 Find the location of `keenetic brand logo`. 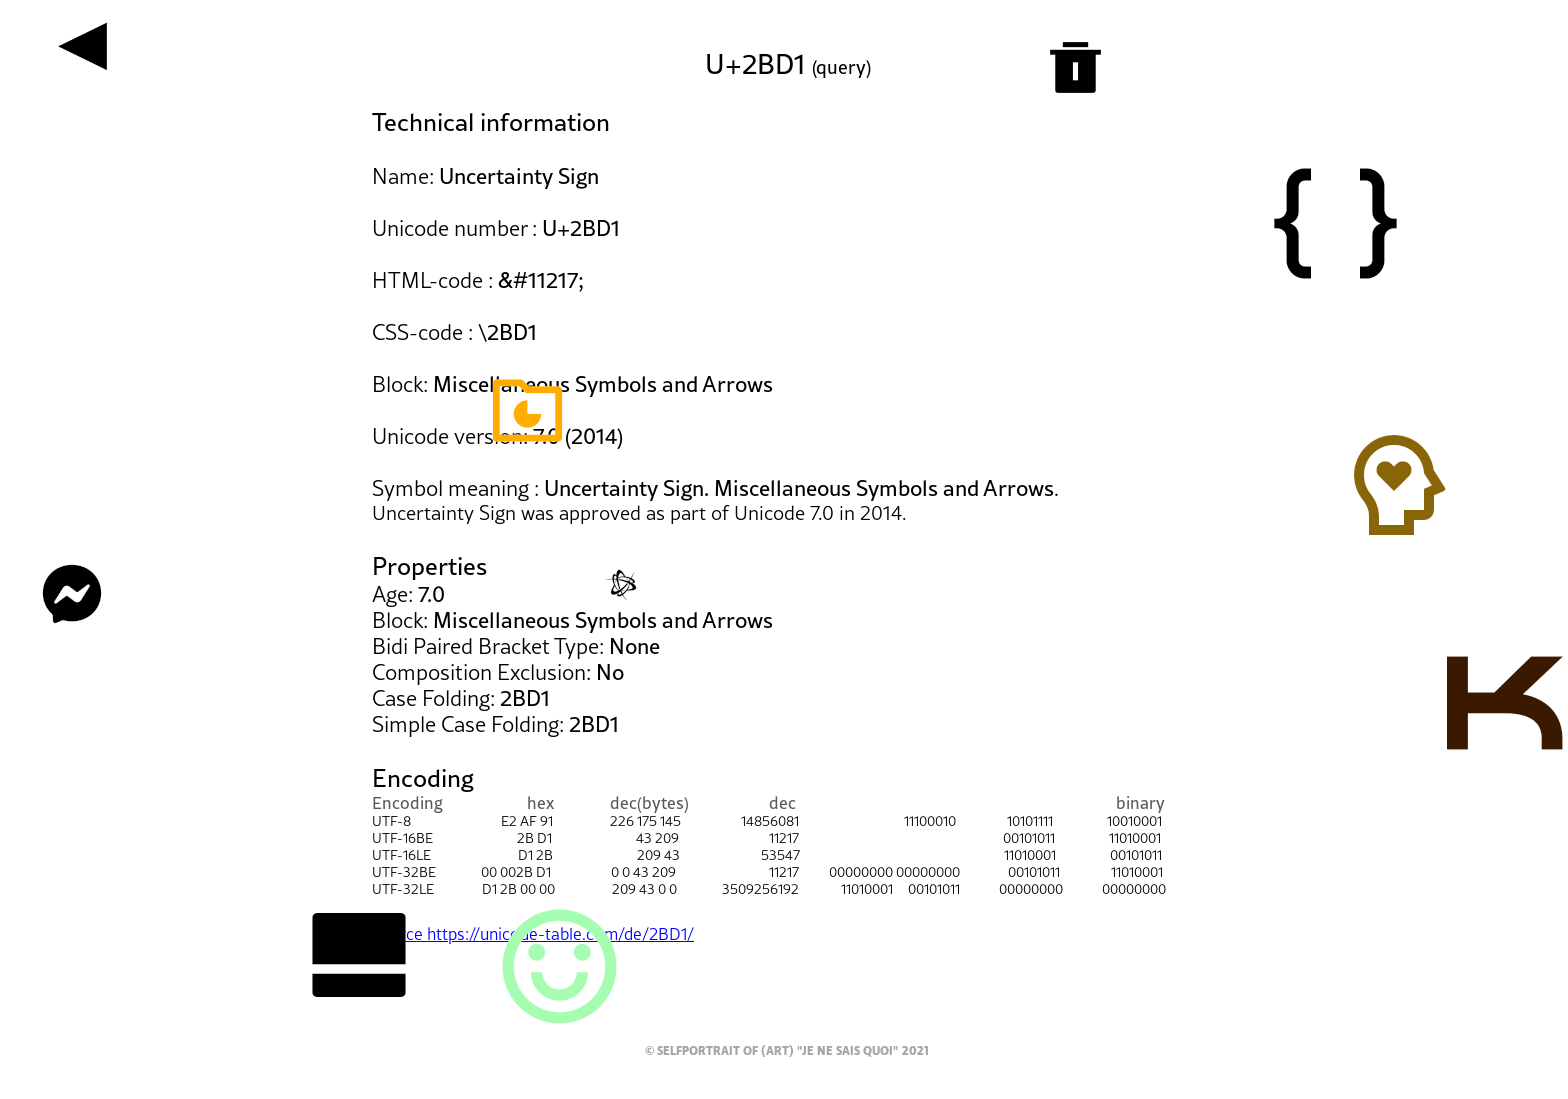

keenetic brand logo is located at coordinates (1505, 703).